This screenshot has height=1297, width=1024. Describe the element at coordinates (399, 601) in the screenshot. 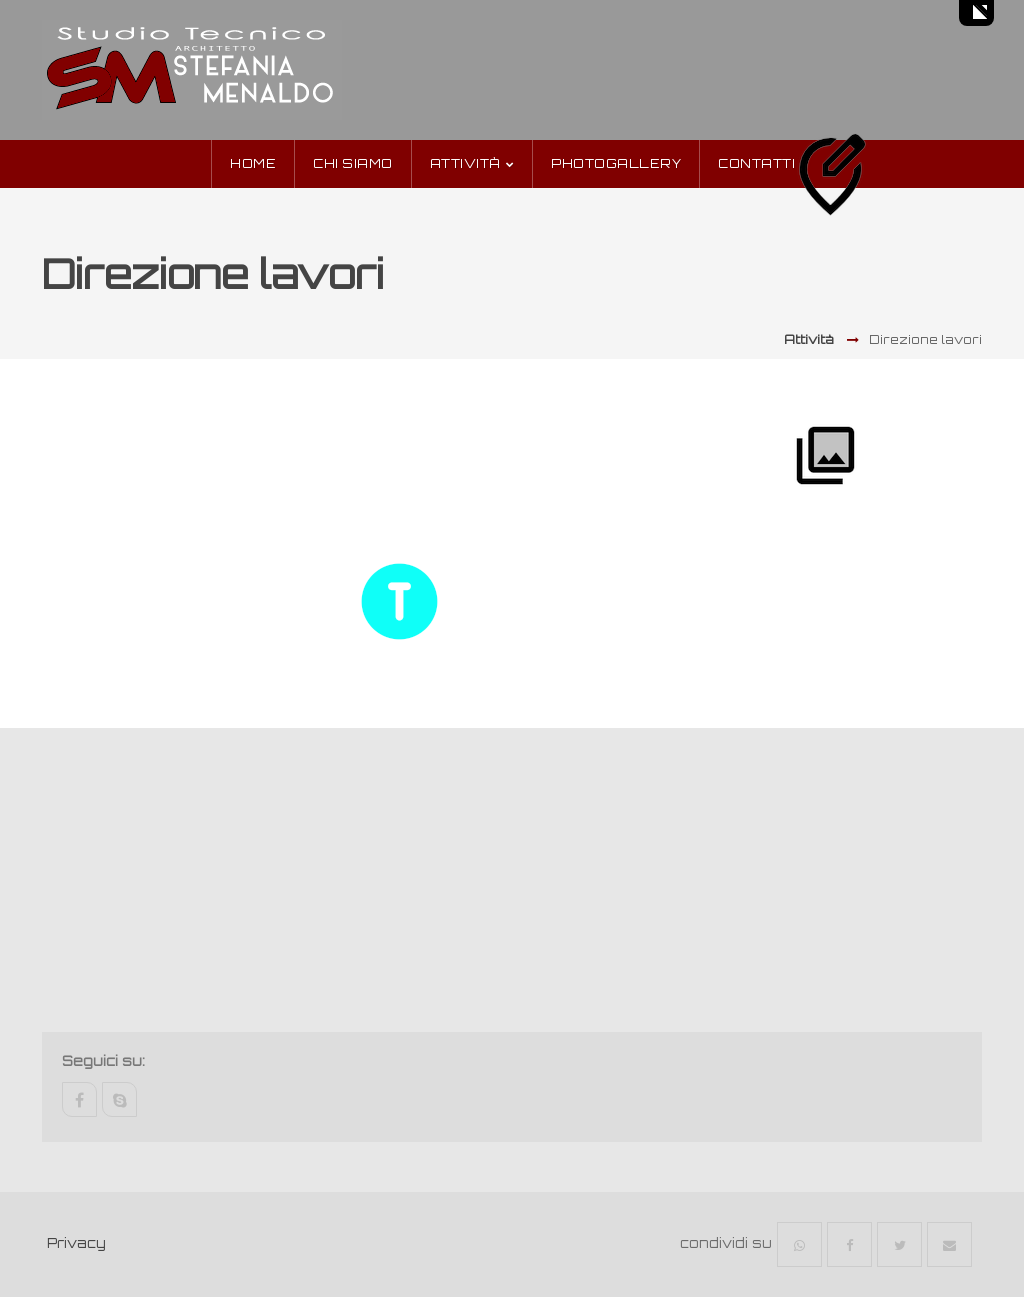

I see `indicates text or typography settings` at that location.